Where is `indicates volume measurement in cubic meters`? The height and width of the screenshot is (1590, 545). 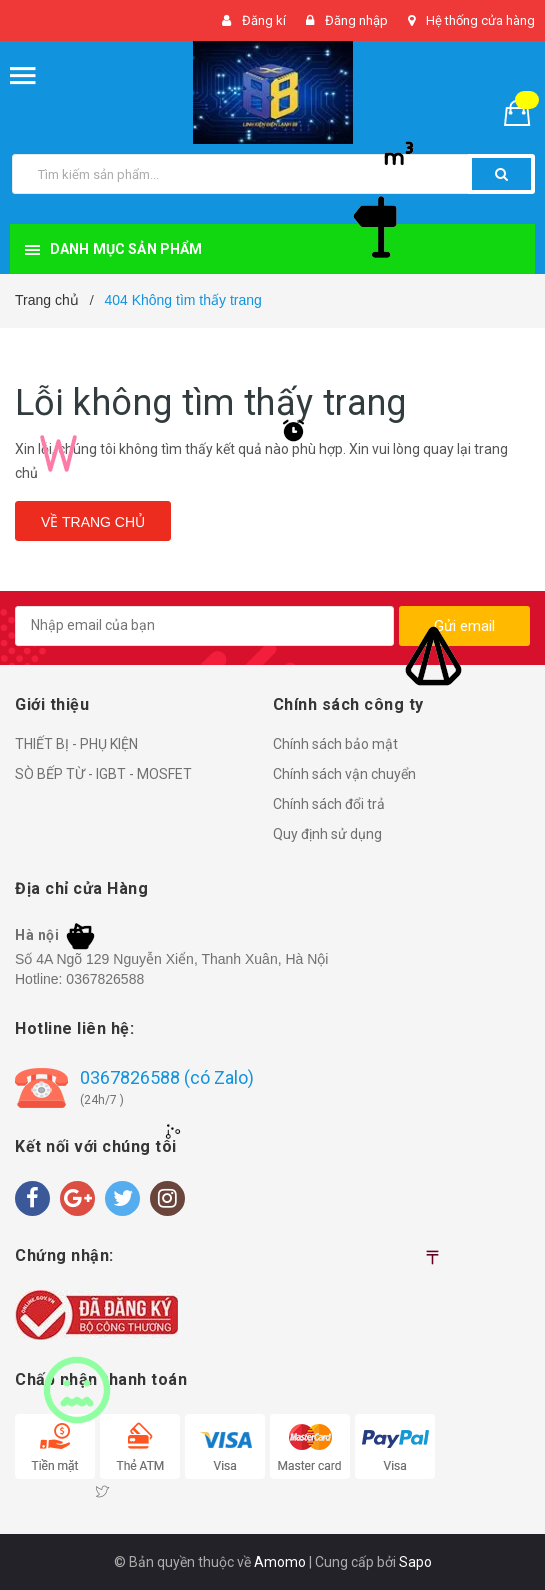
indicates volume measurement in cubic meters is located at coordinates (399, 154).